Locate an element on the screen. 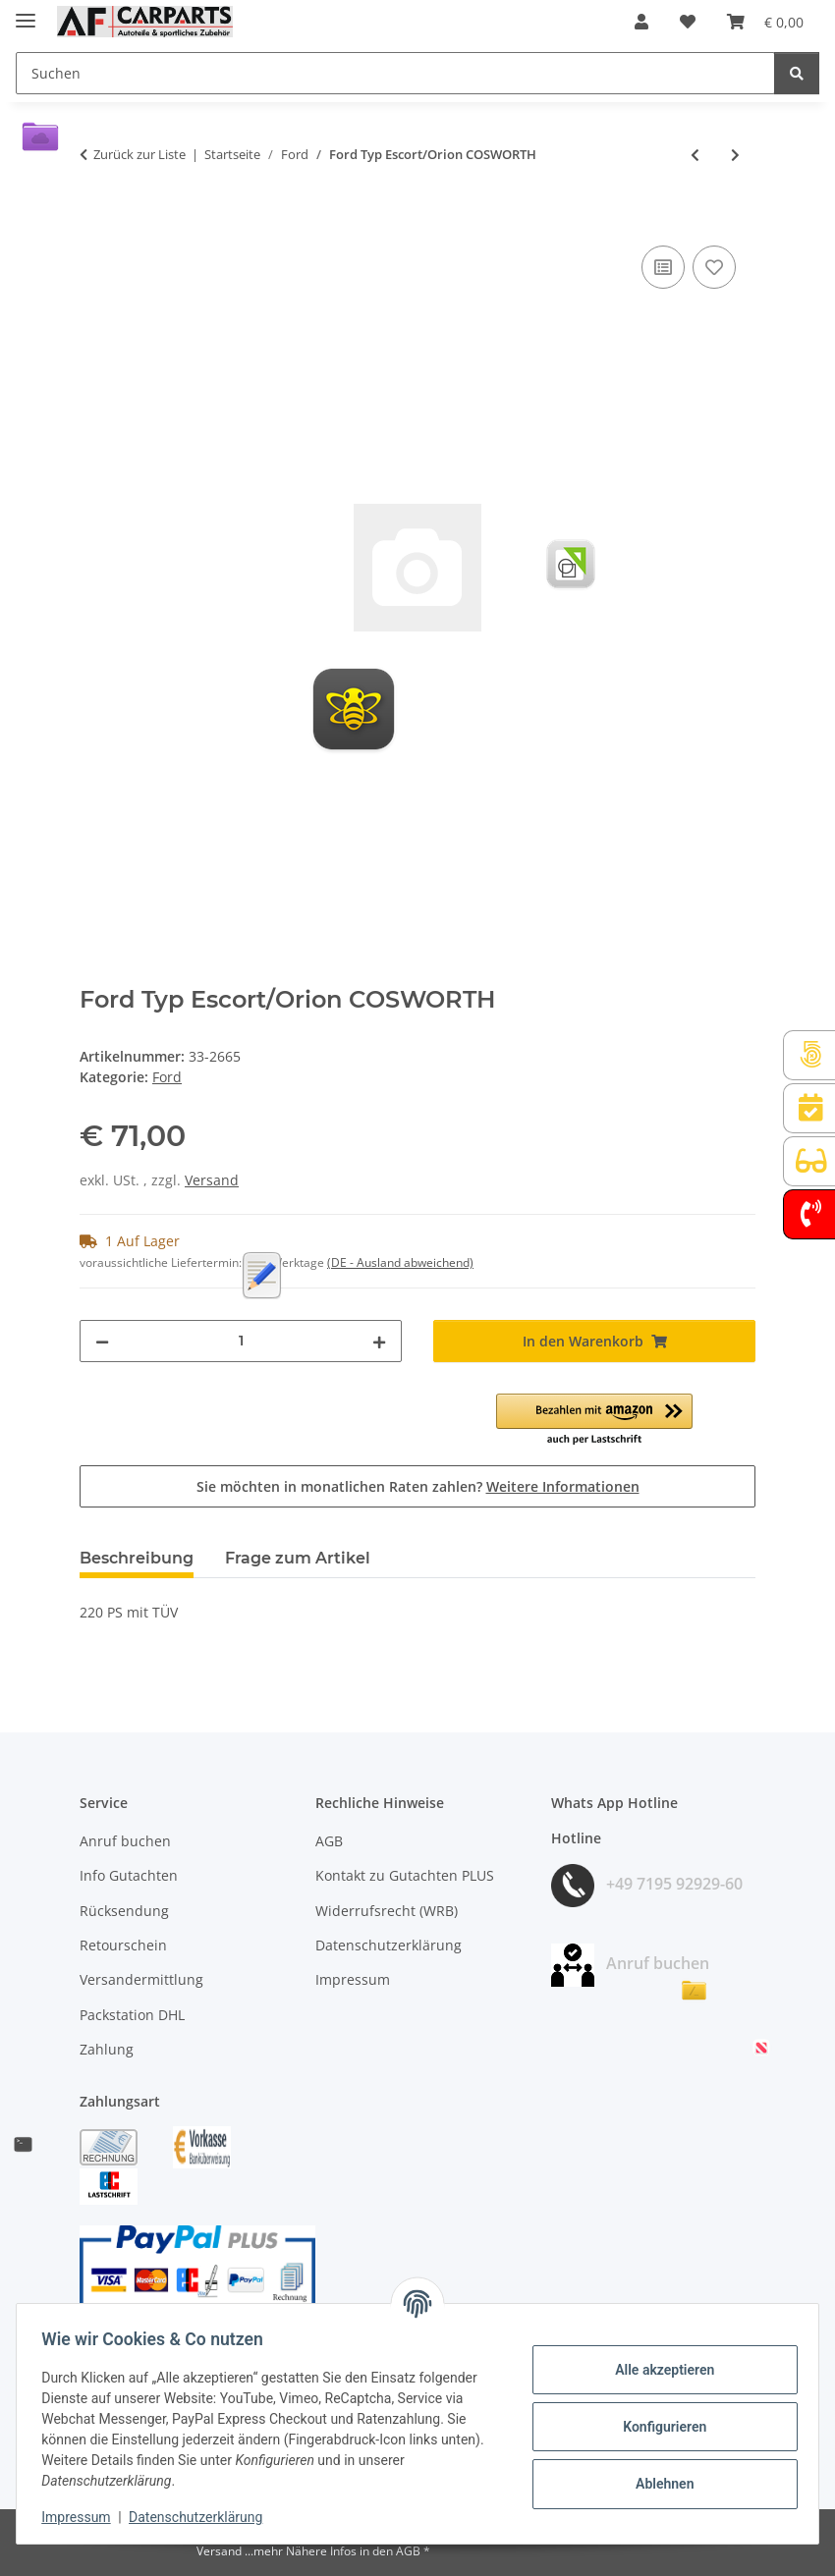 Image resolution: width=835 pixels, height=2576 pixels. open the terminal application is located at coordinates (23, 2144).